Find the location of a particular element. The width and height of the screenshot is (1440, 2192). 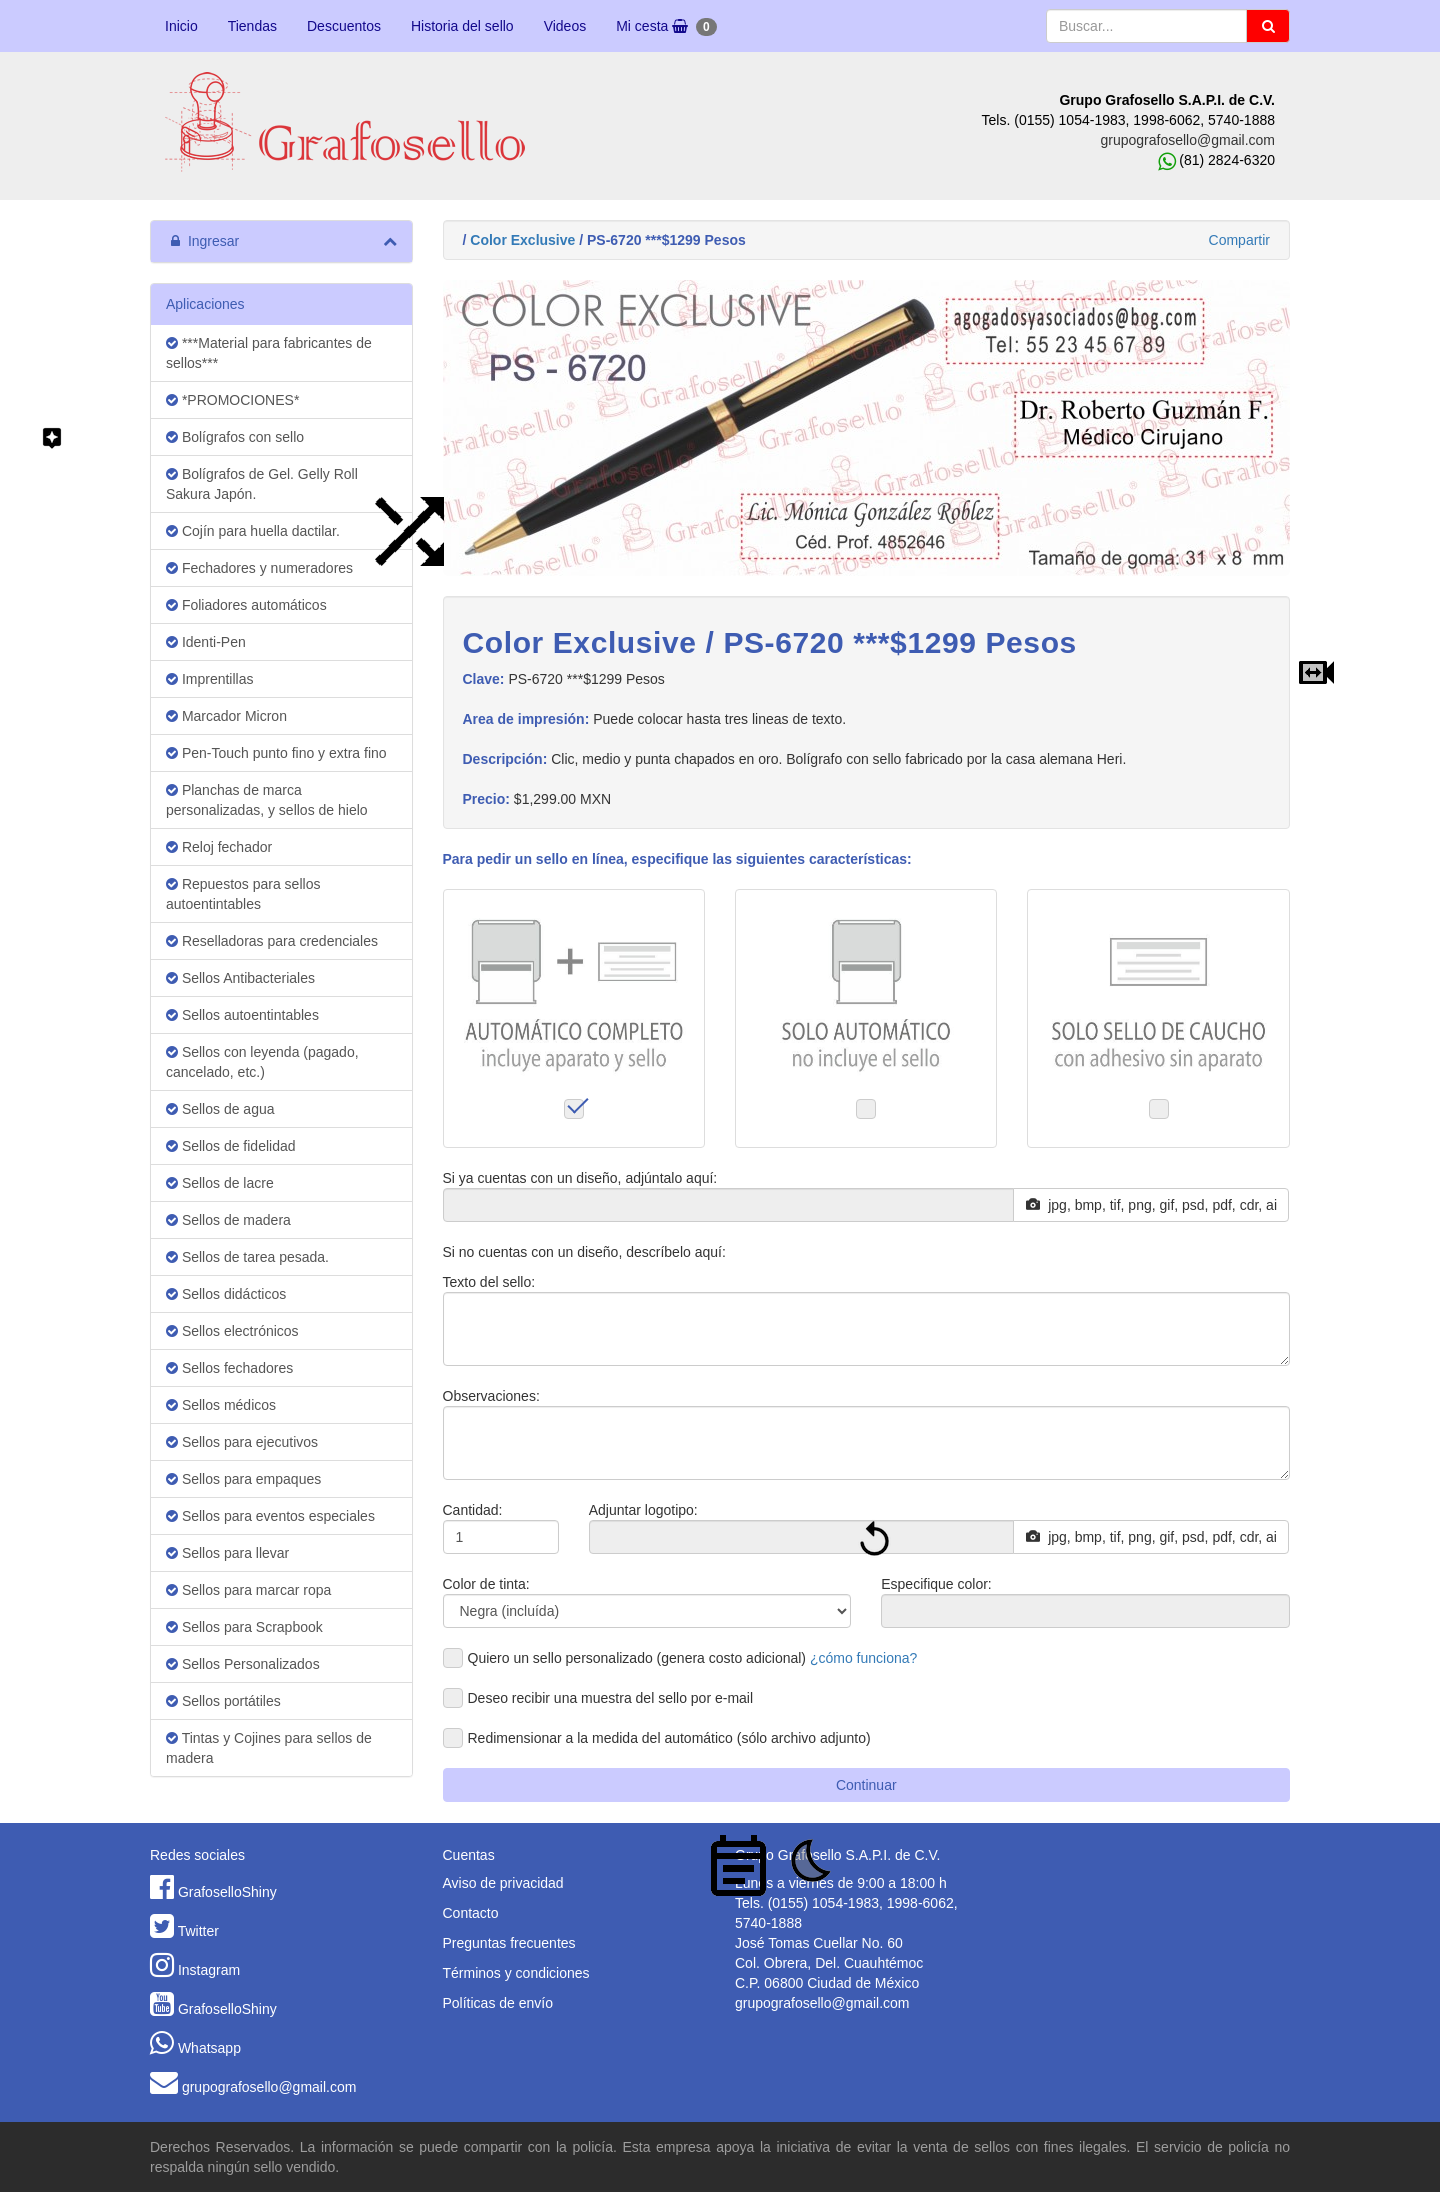

shuffle playlist or queue order is located at coordinates (409, 531).